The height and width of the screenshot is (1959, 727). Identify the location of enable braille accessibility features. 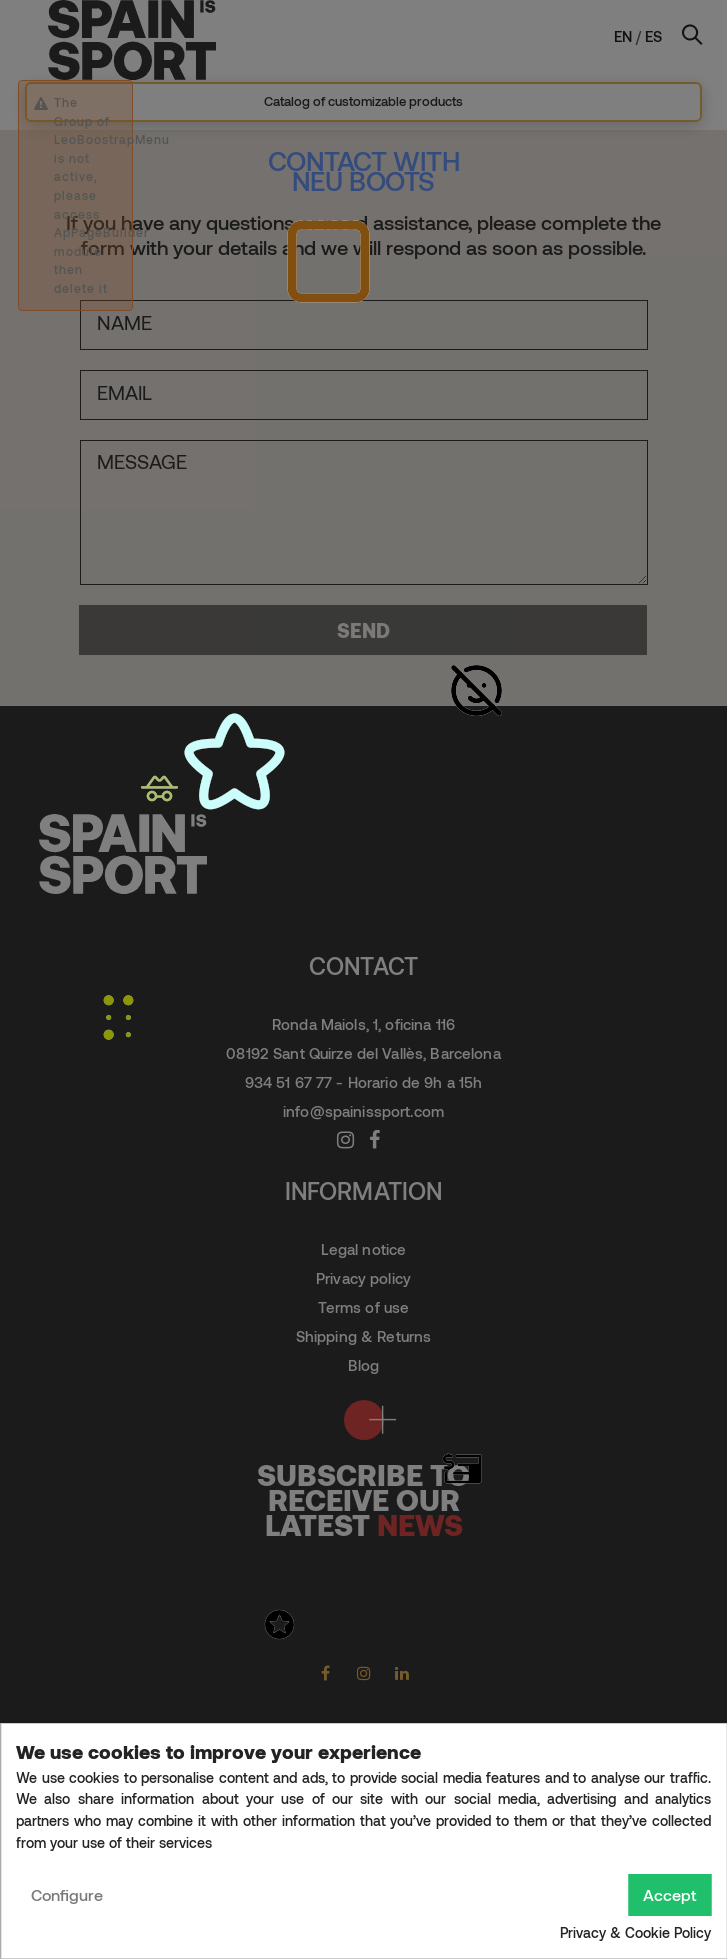
(118, 1017).